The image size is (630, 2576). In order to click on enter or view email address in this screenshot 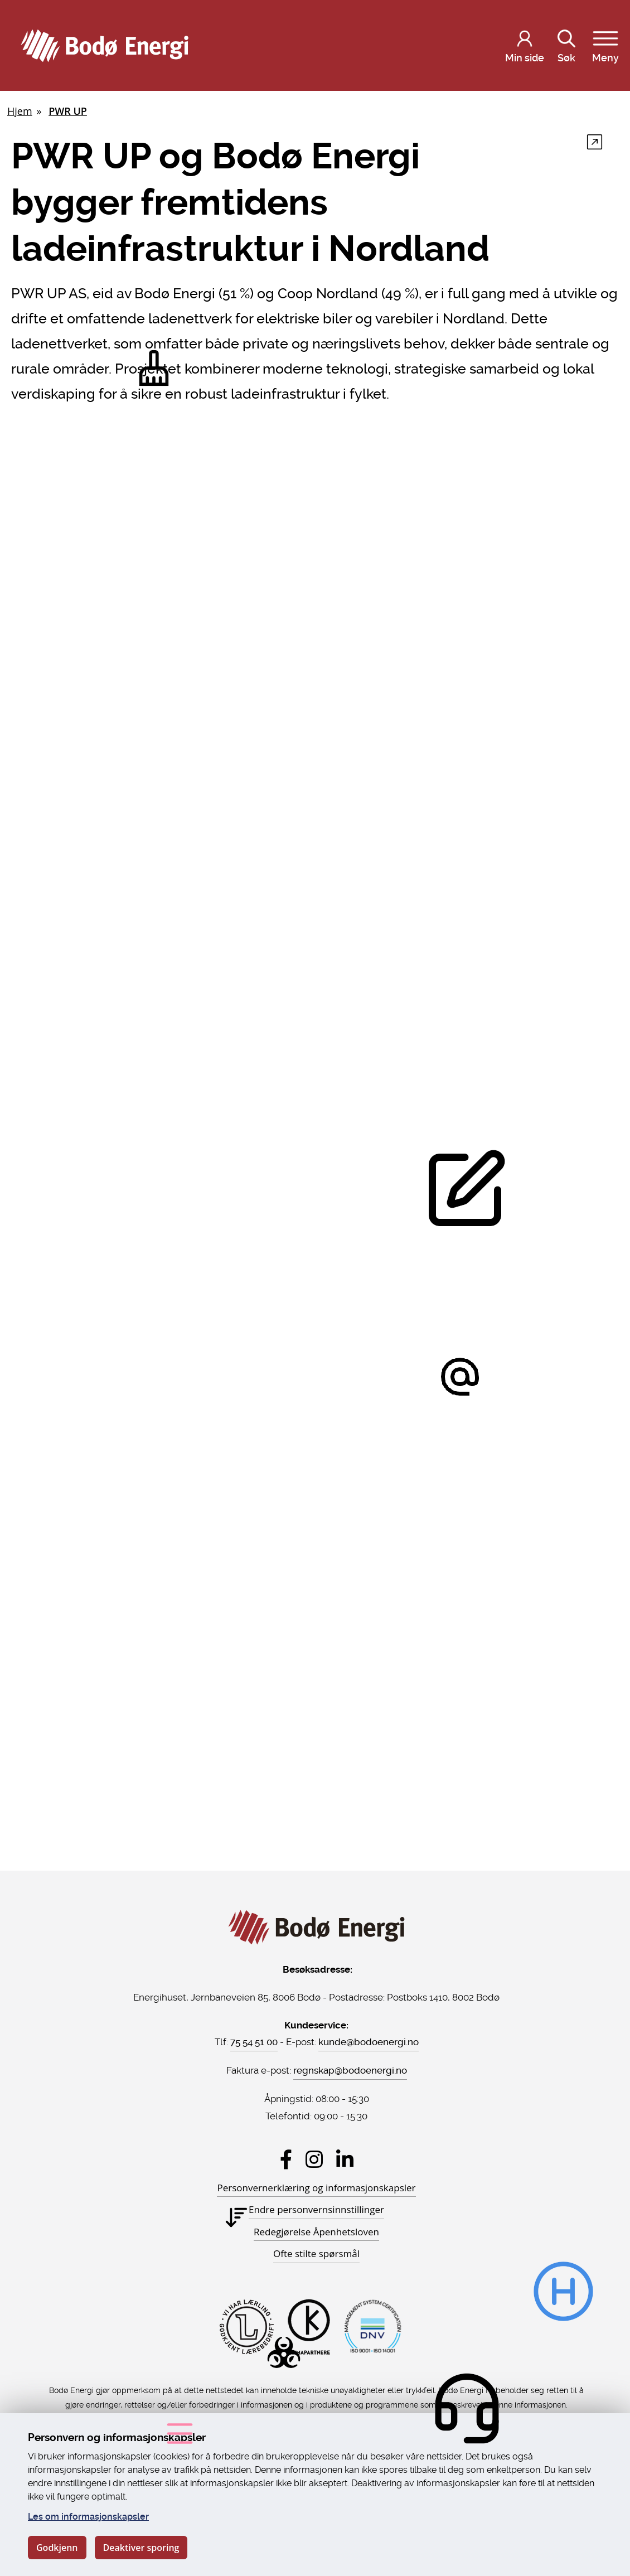, I will do `click(460, 1377)`.